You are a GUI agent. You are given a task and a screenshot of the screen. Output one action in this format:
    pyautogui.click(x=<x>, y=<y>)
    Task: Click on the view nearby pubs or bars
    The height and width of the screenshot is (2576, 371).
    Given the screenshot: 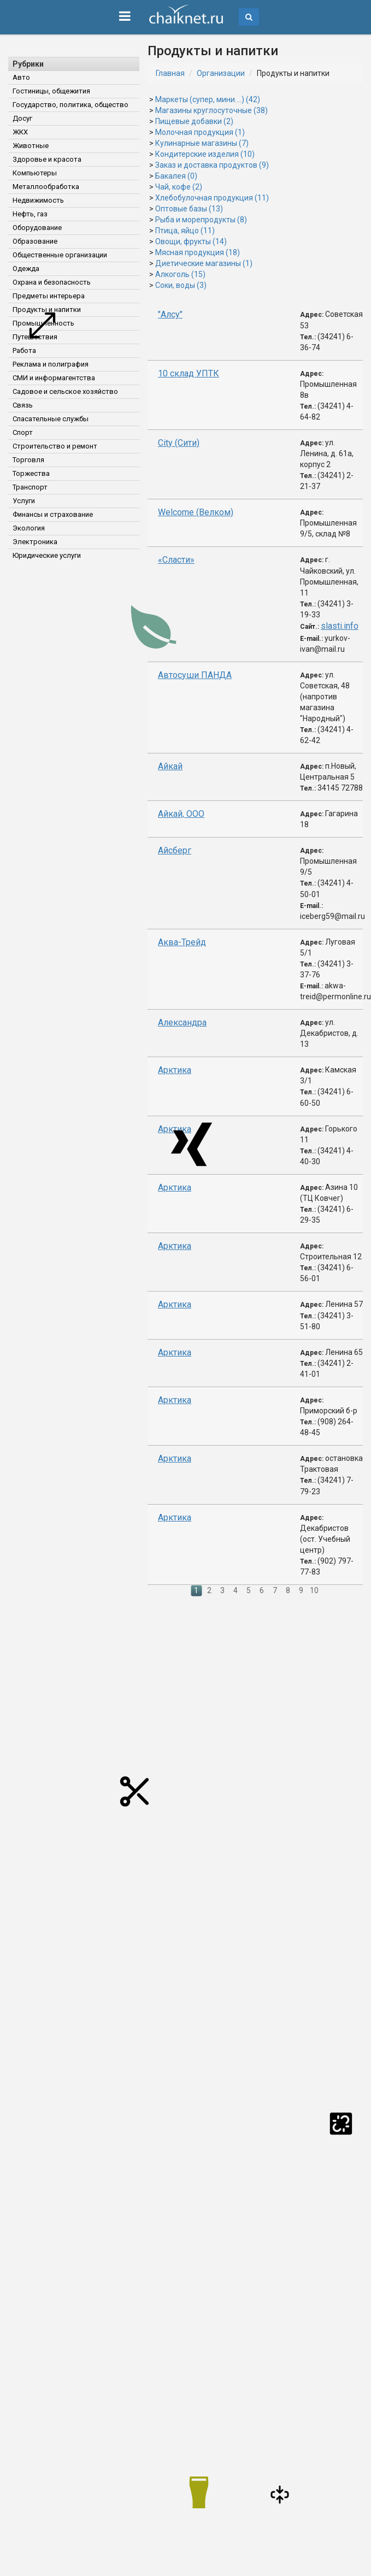 What is the action you would take?
    pyautogui.click(x=199, y=2492)
    